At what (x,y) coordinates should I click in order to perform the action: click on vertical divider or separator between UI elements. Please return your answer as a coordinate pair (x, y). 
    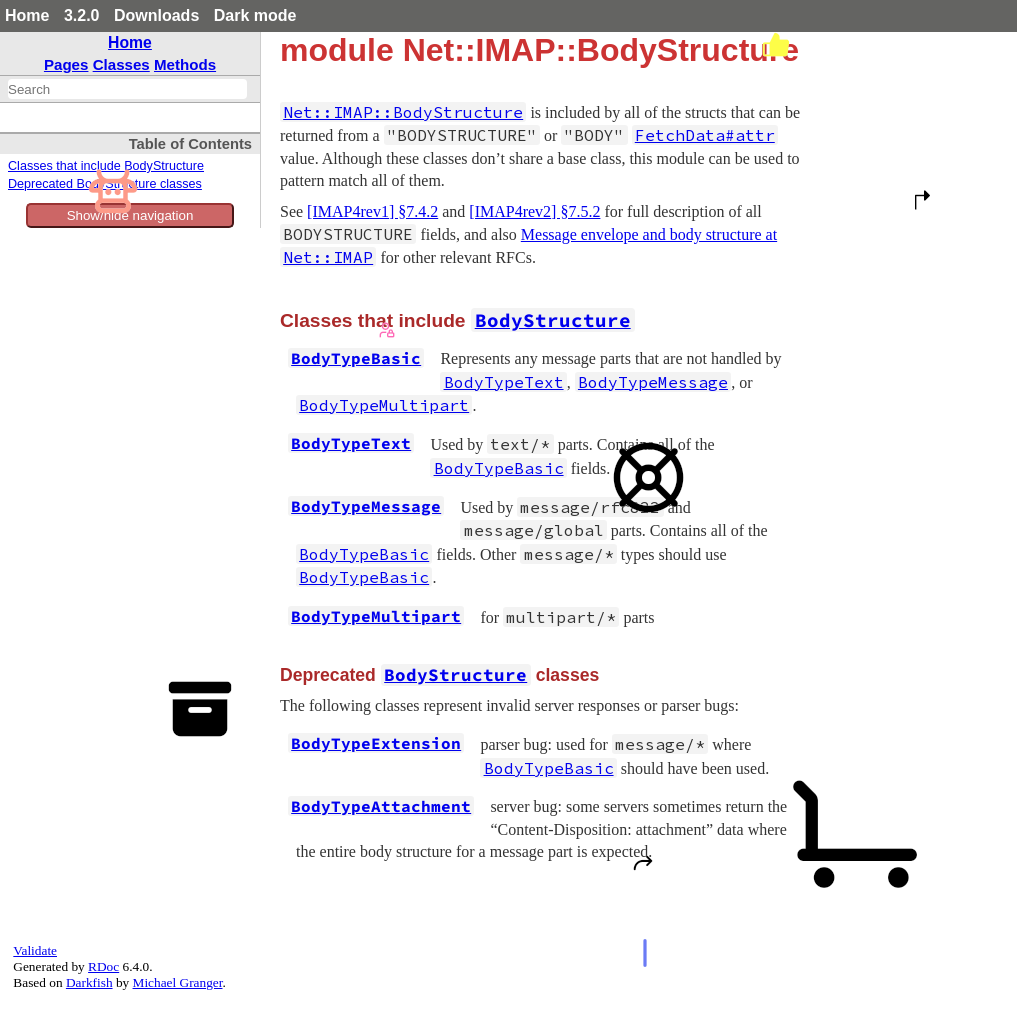
    Looking at the image, I should click on (645, 953).